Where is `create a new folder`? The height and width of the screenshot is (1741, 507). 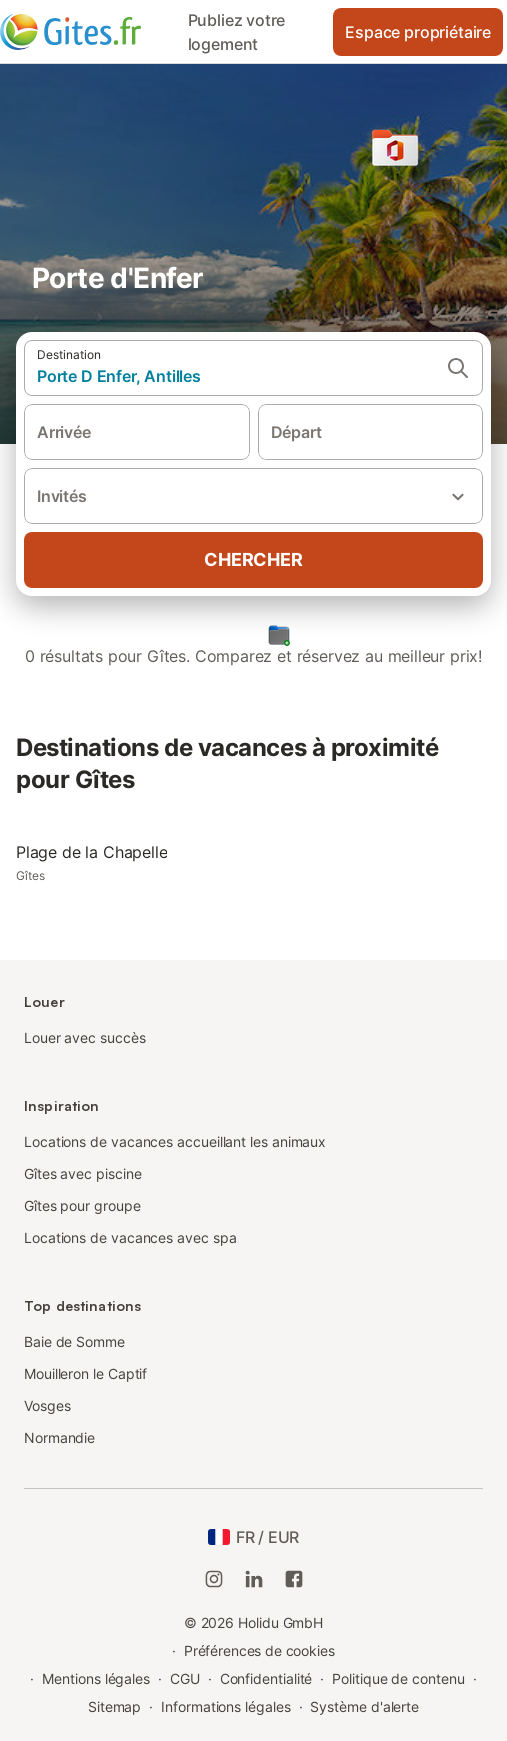
create a new folder is located at coordinates (279, 635).